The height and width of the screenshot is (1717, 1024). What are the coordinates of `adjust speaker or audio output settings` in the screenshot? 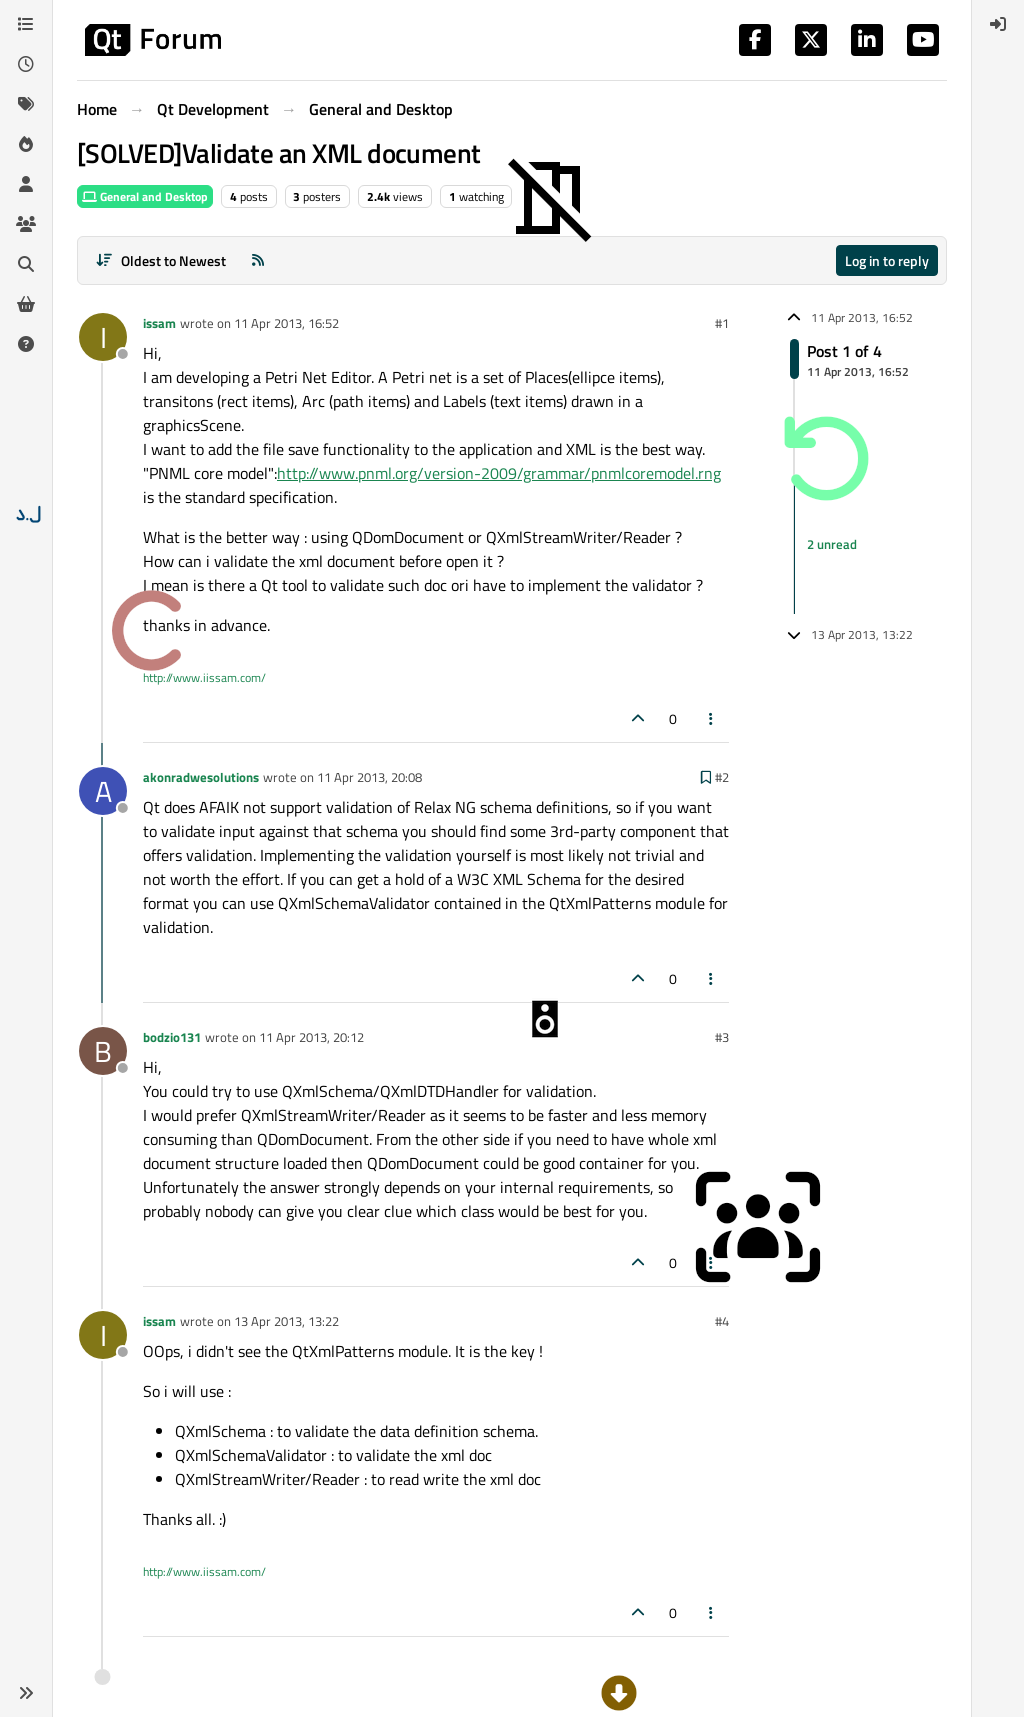 It's located at (545, 1019).